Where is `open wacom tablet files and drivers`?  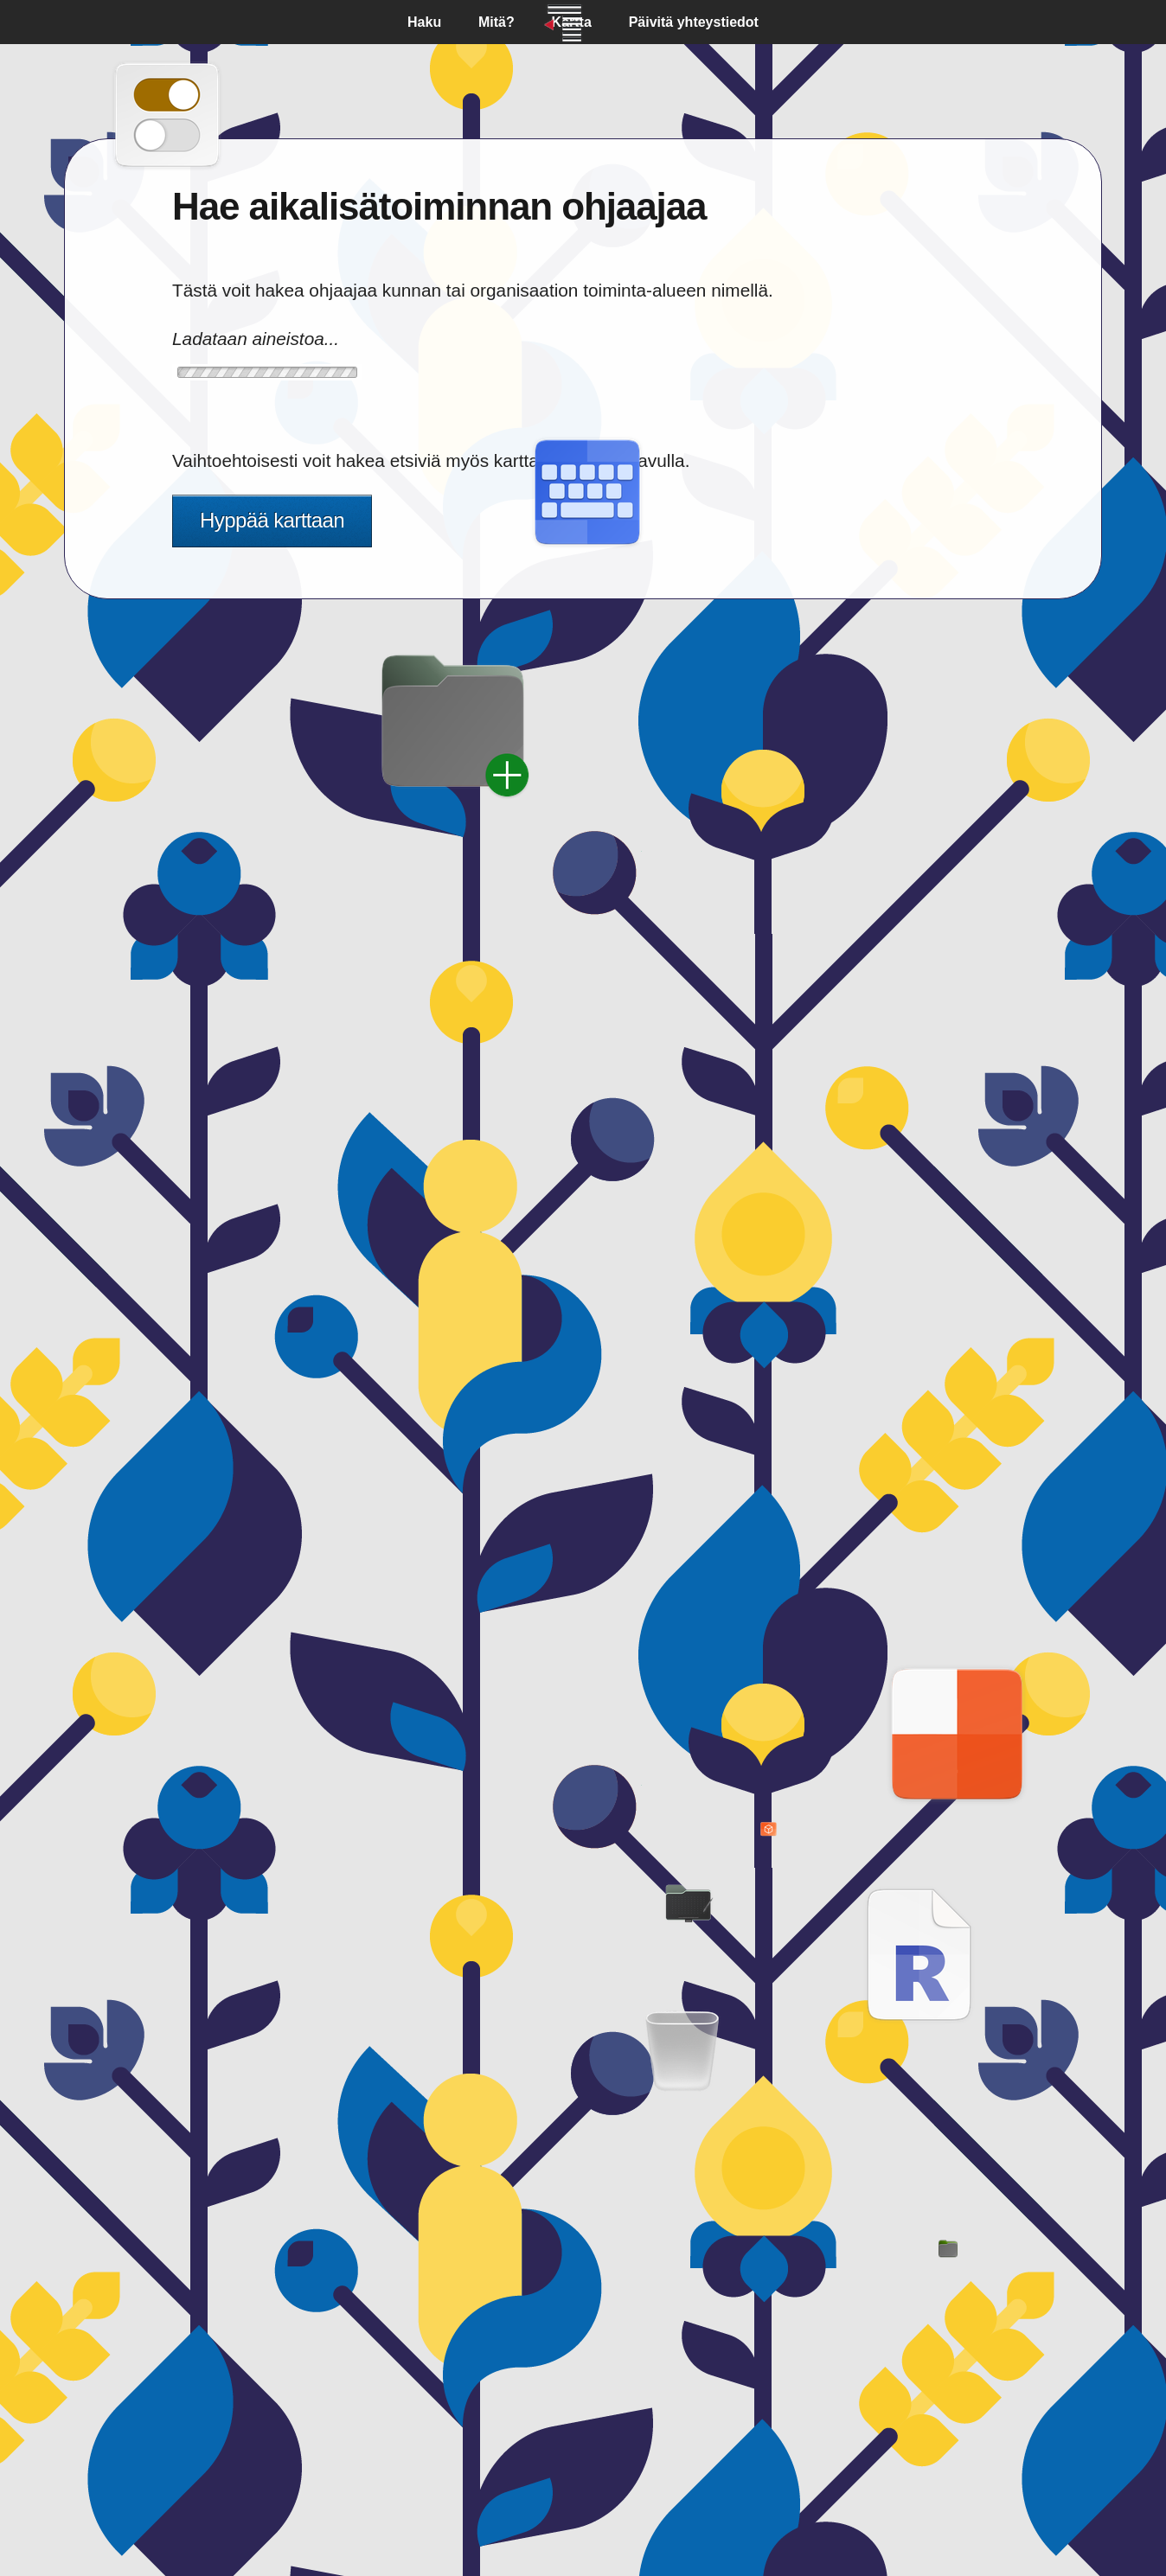 open wacom tablet files and drivers is located at coordinates (688, 1903).